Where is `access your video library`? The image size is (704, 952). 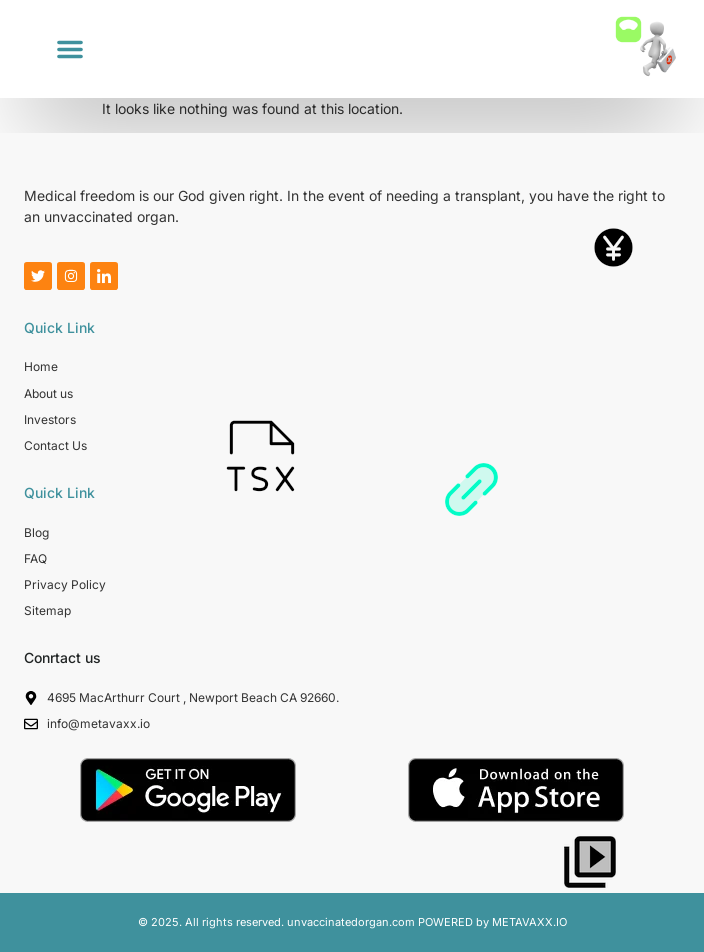
access your video library is located at coordinates (590, 862).